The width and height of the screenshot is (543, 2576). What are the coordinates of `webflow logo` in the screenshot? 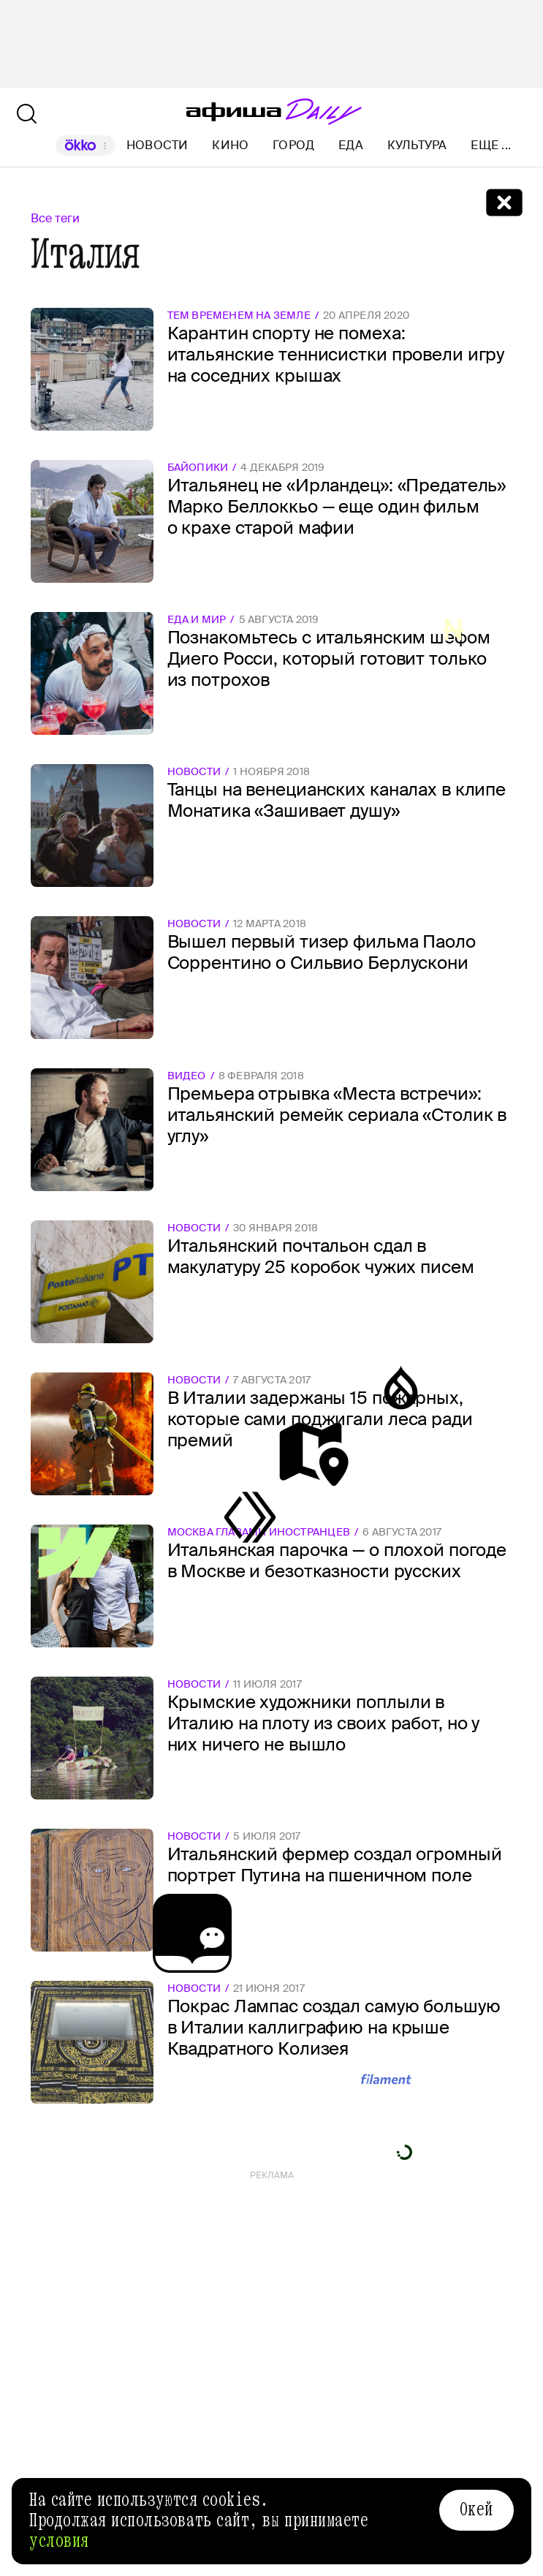 It's located at (79, 1552).